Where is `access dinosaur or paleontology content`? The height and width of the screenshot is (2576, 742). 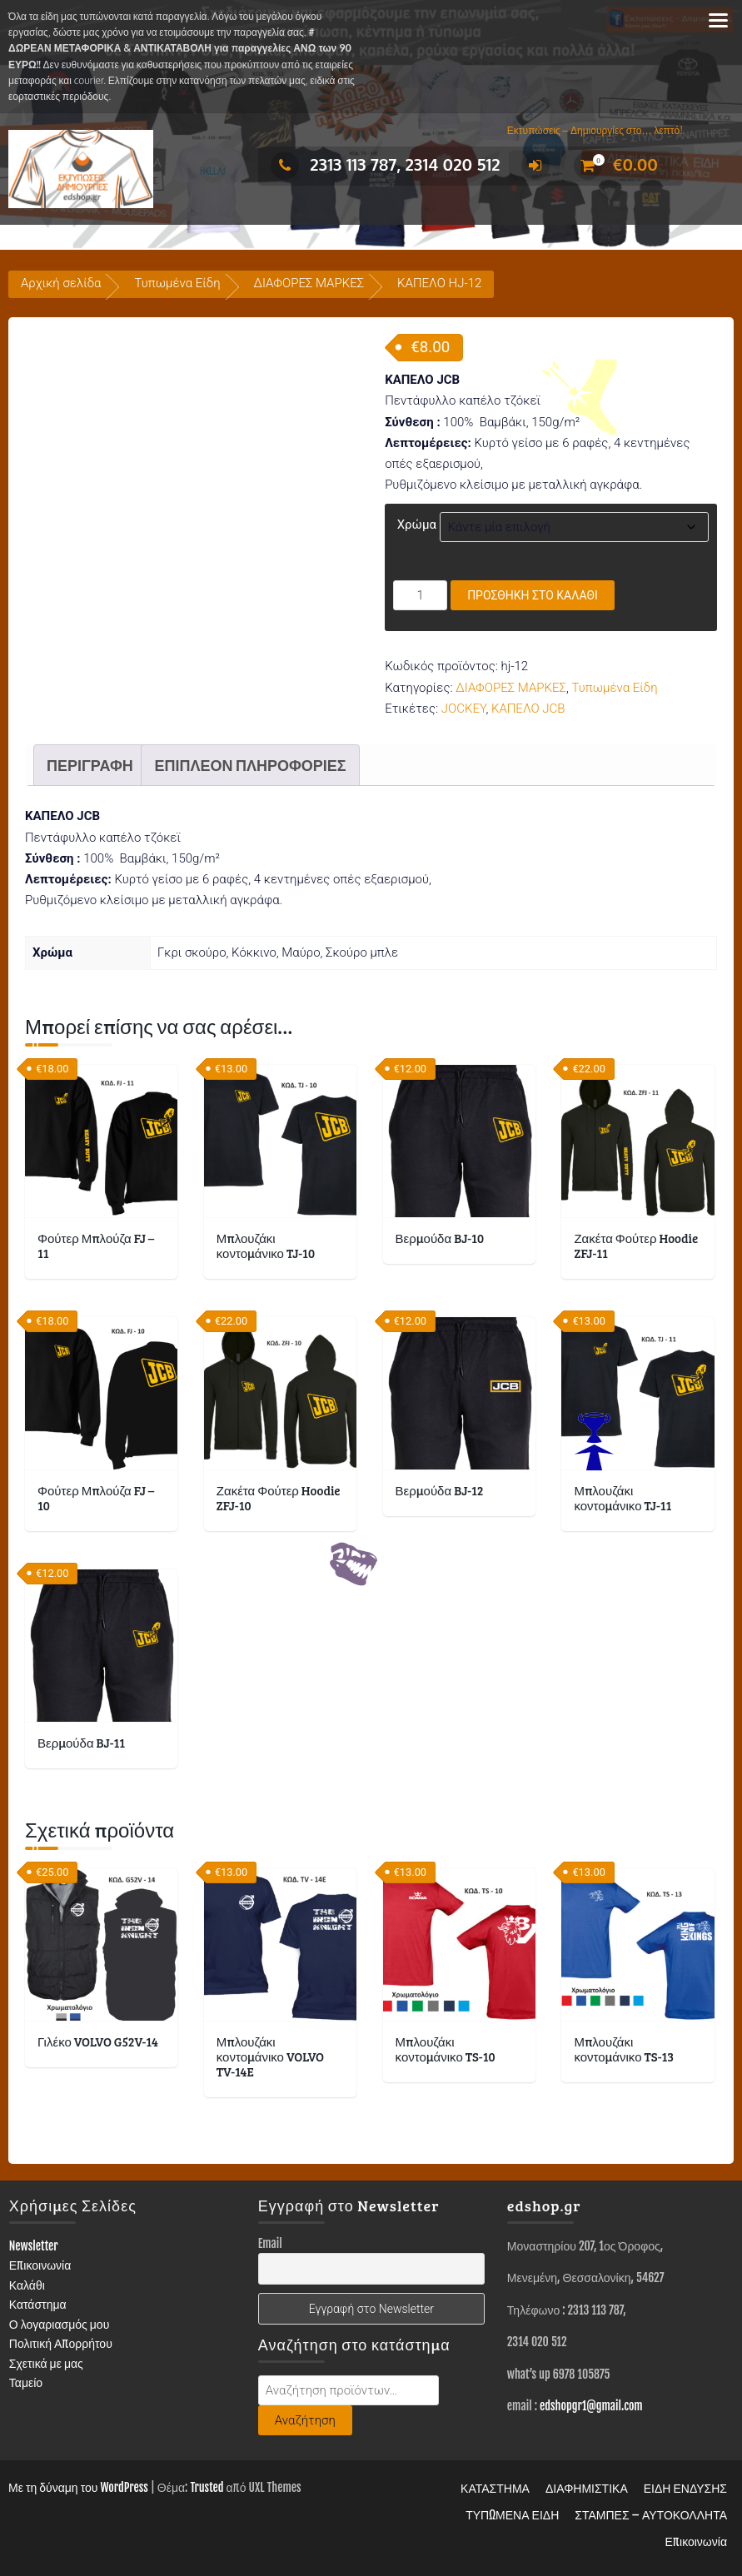 access dinosaur or paleontology content is located at coordinates (353, 1564).